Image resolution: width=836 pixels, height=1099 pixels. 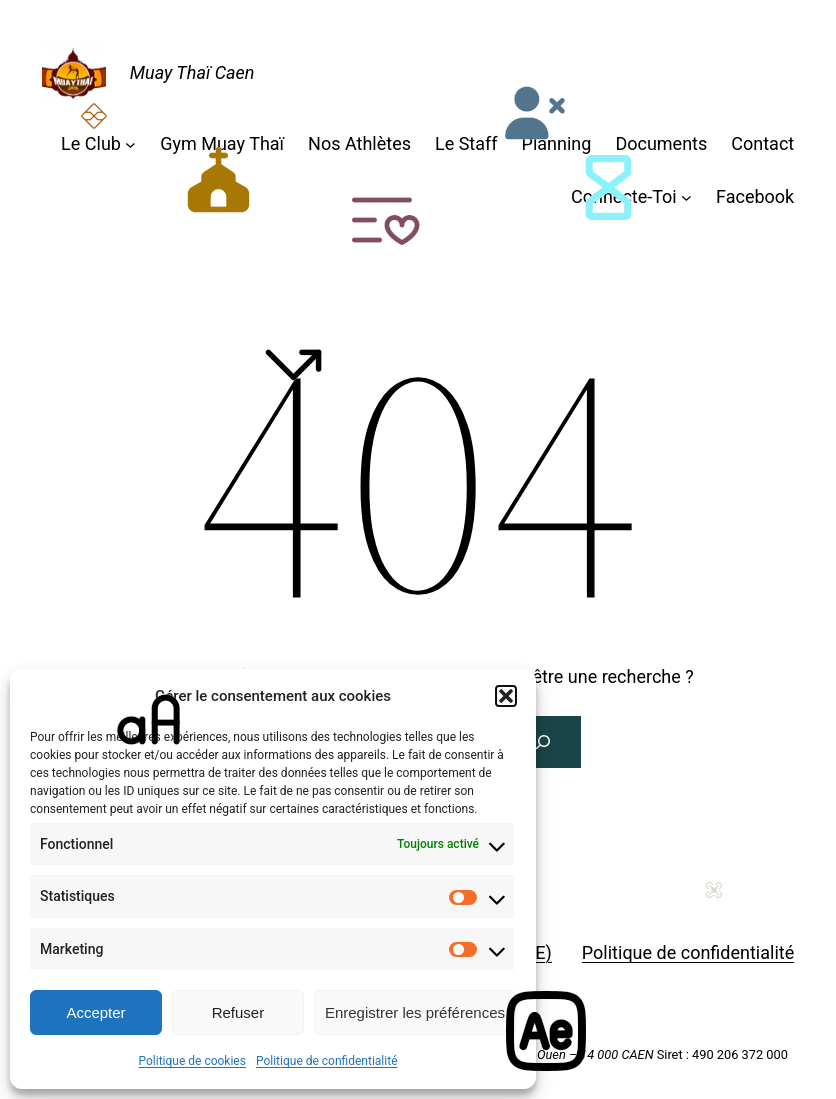 I want to click on toggle between uppercase and lowercase text, so click(x=148, y=719).